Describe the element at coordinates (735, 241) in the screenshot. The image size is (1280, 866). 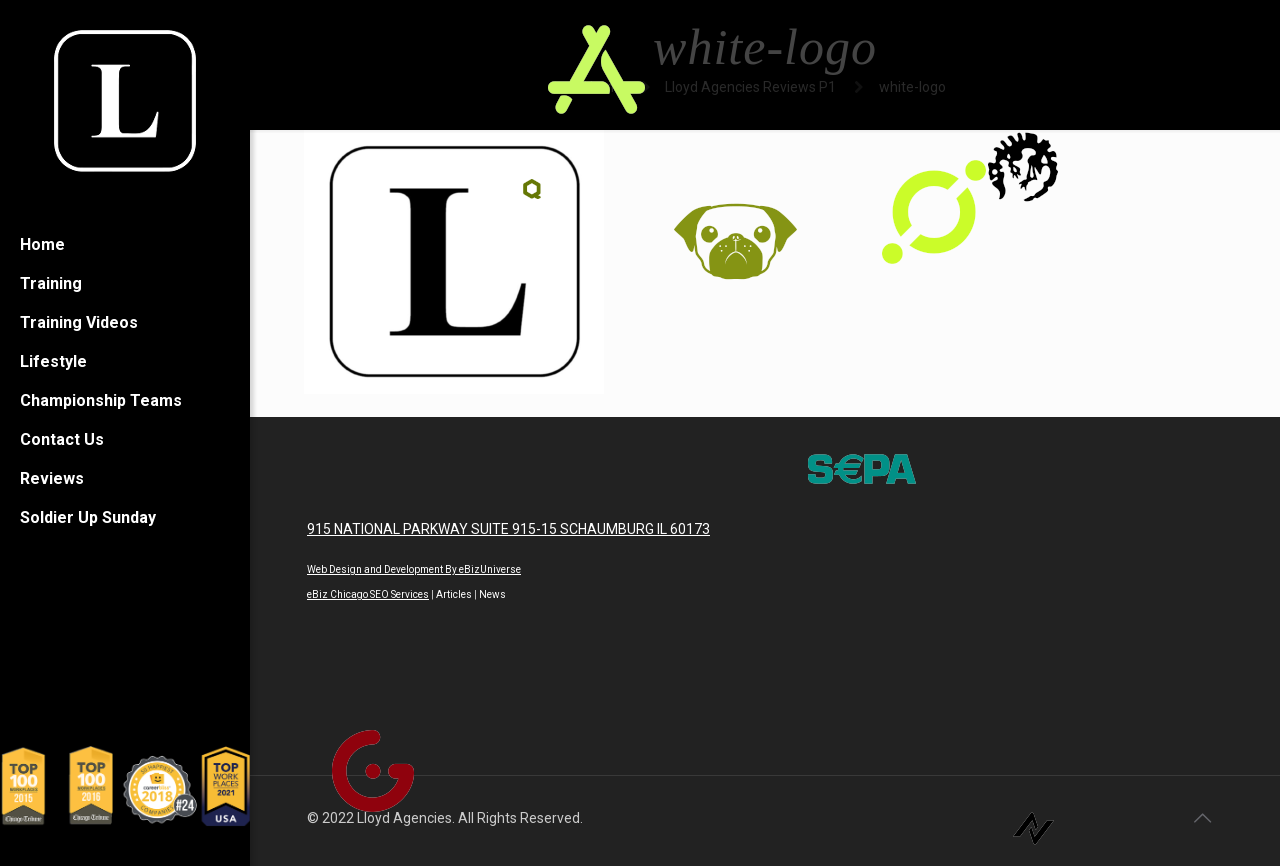
I see `pug template engine logo` at that location.